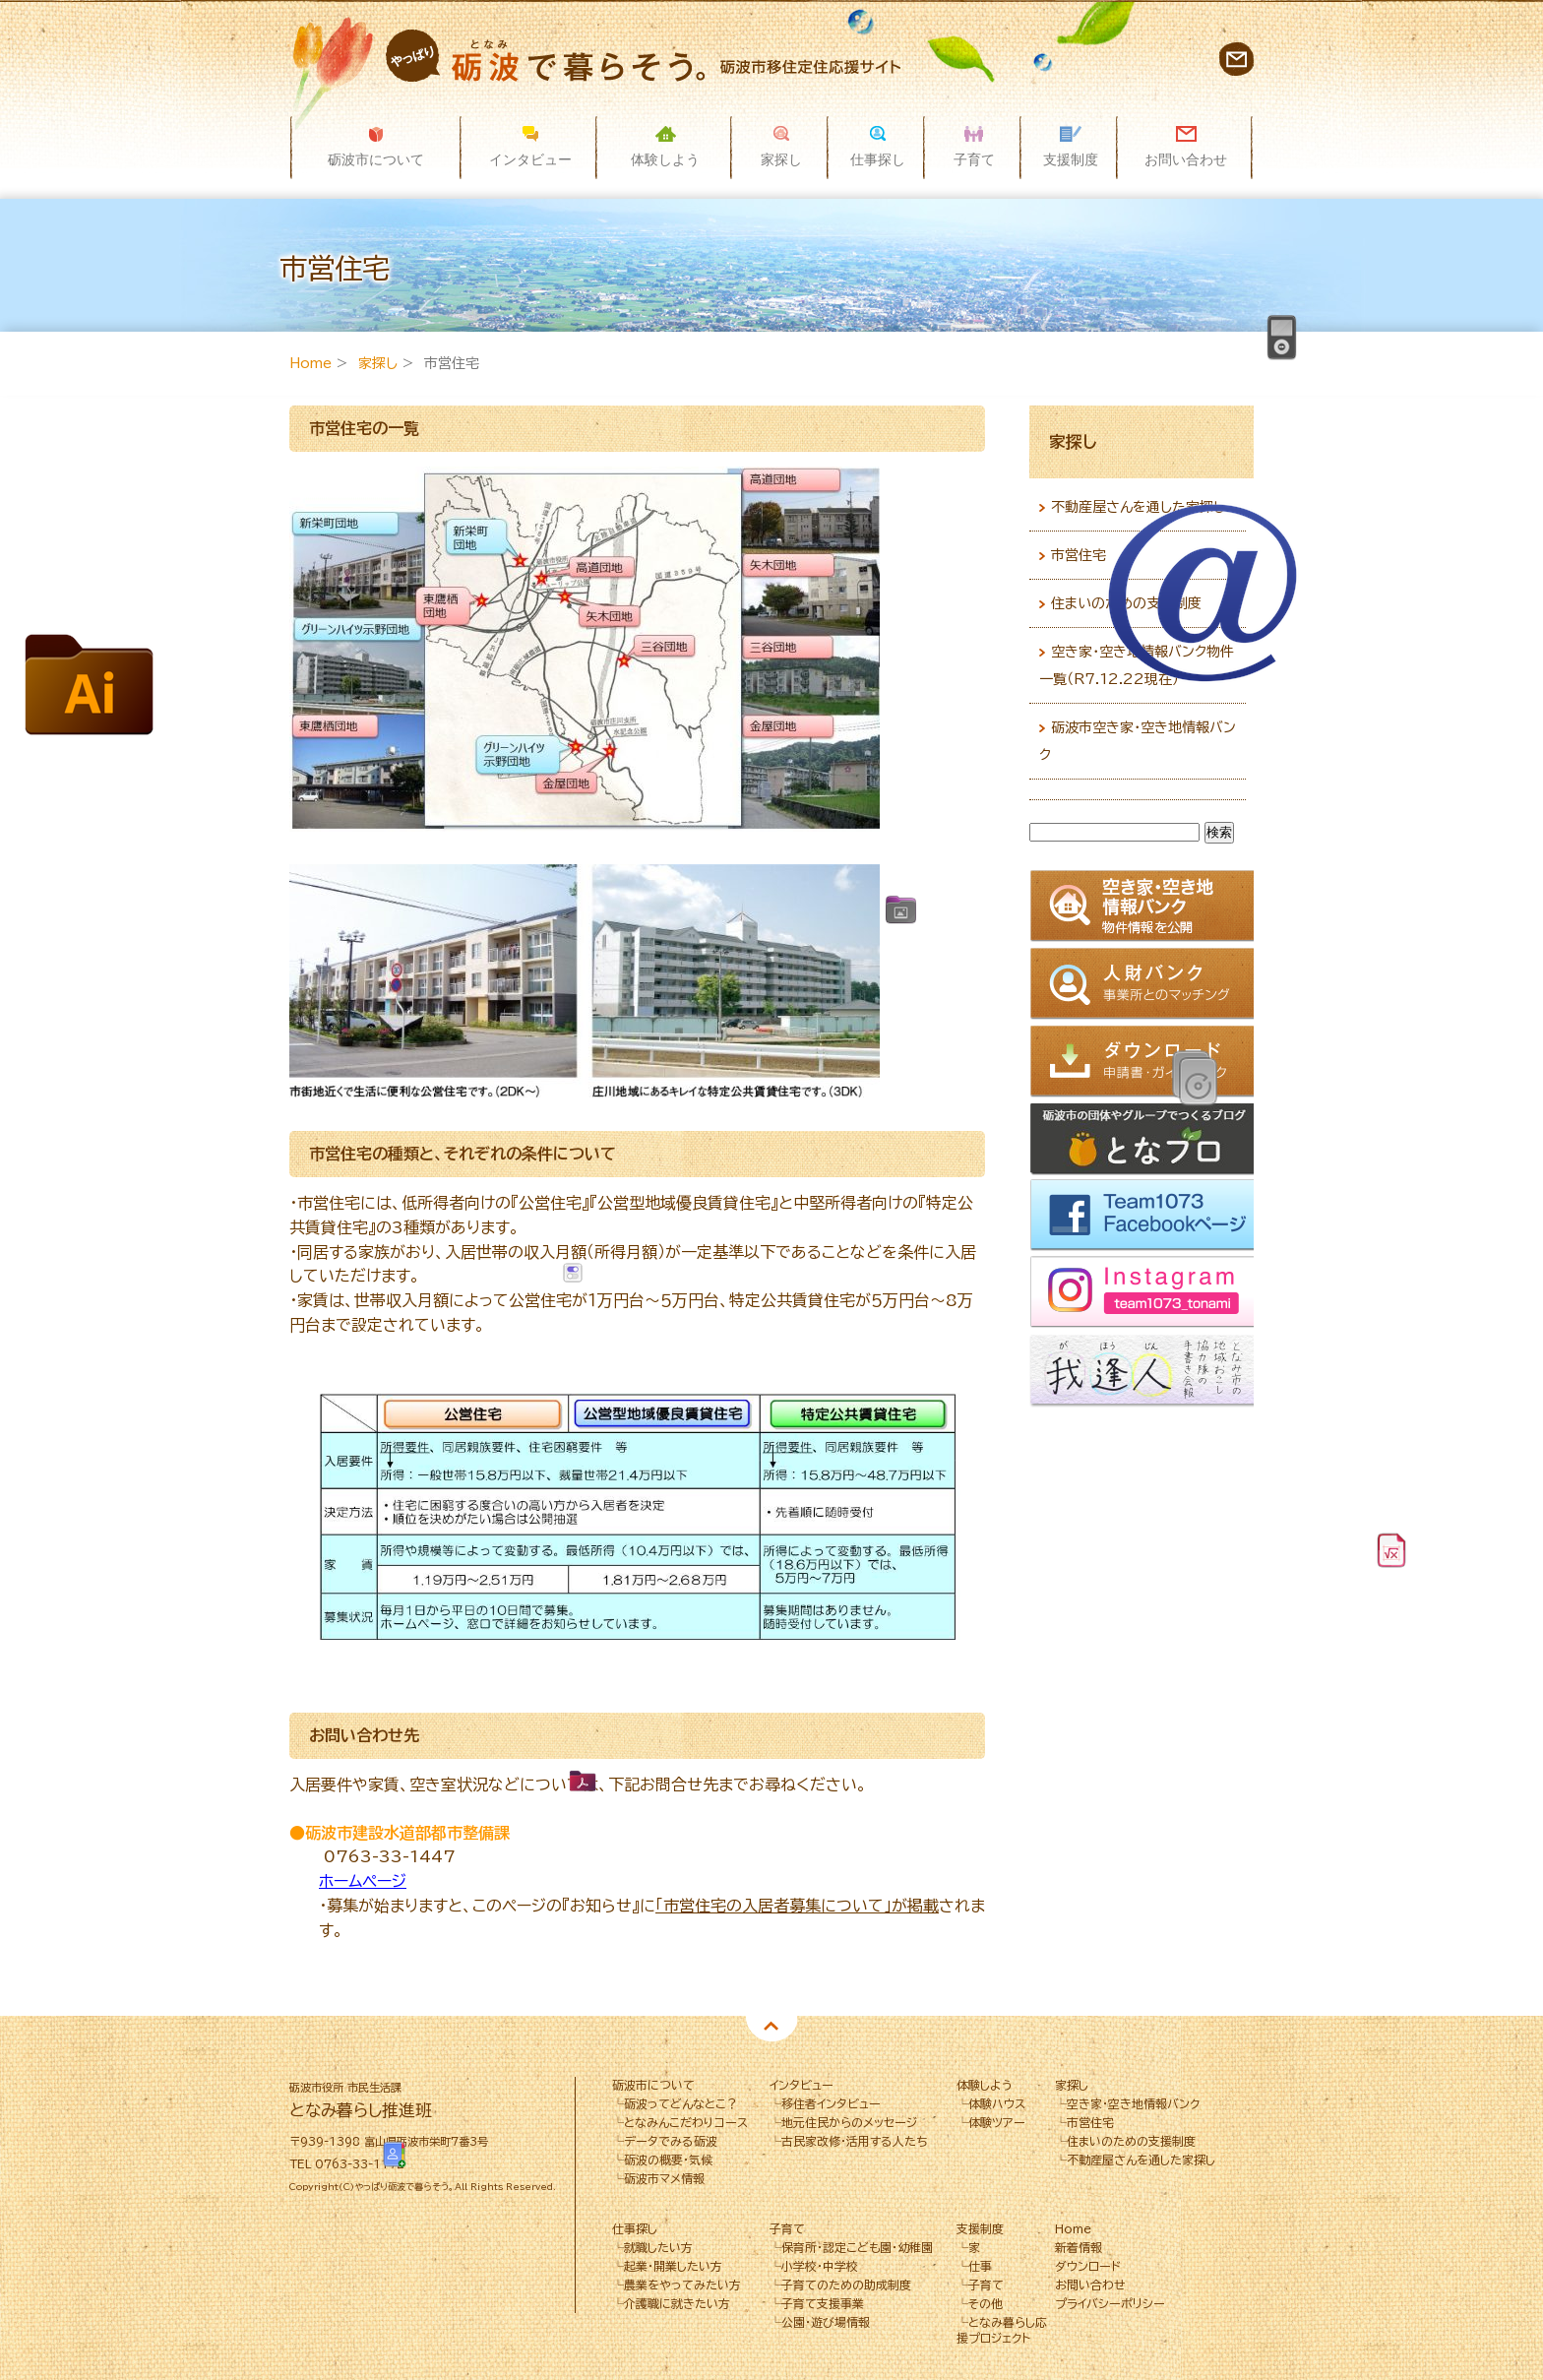 The image size is (1543, 2380). What do you see at coordinates (1195, 1078) in the screenshot?
I see `access multiple disk drives or storage devices` at bounding box center [1195, 1078].